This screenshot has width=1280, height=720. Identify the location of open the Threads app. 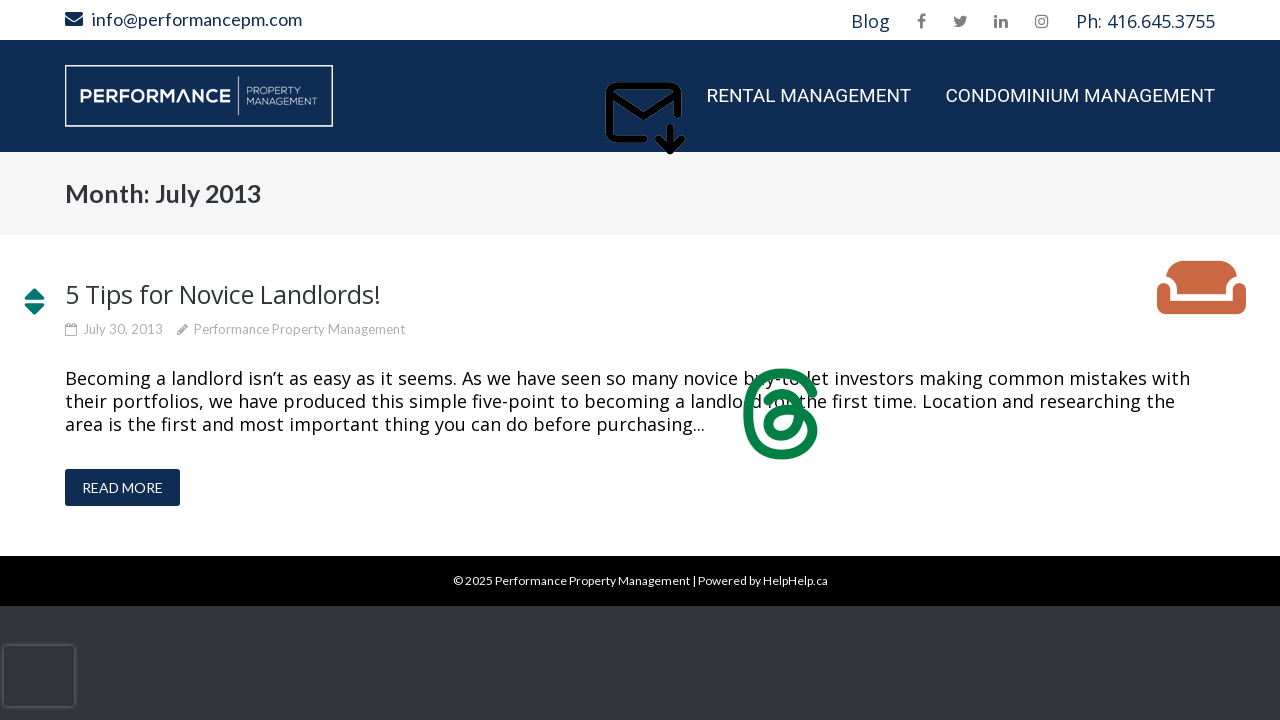
(782, 414).